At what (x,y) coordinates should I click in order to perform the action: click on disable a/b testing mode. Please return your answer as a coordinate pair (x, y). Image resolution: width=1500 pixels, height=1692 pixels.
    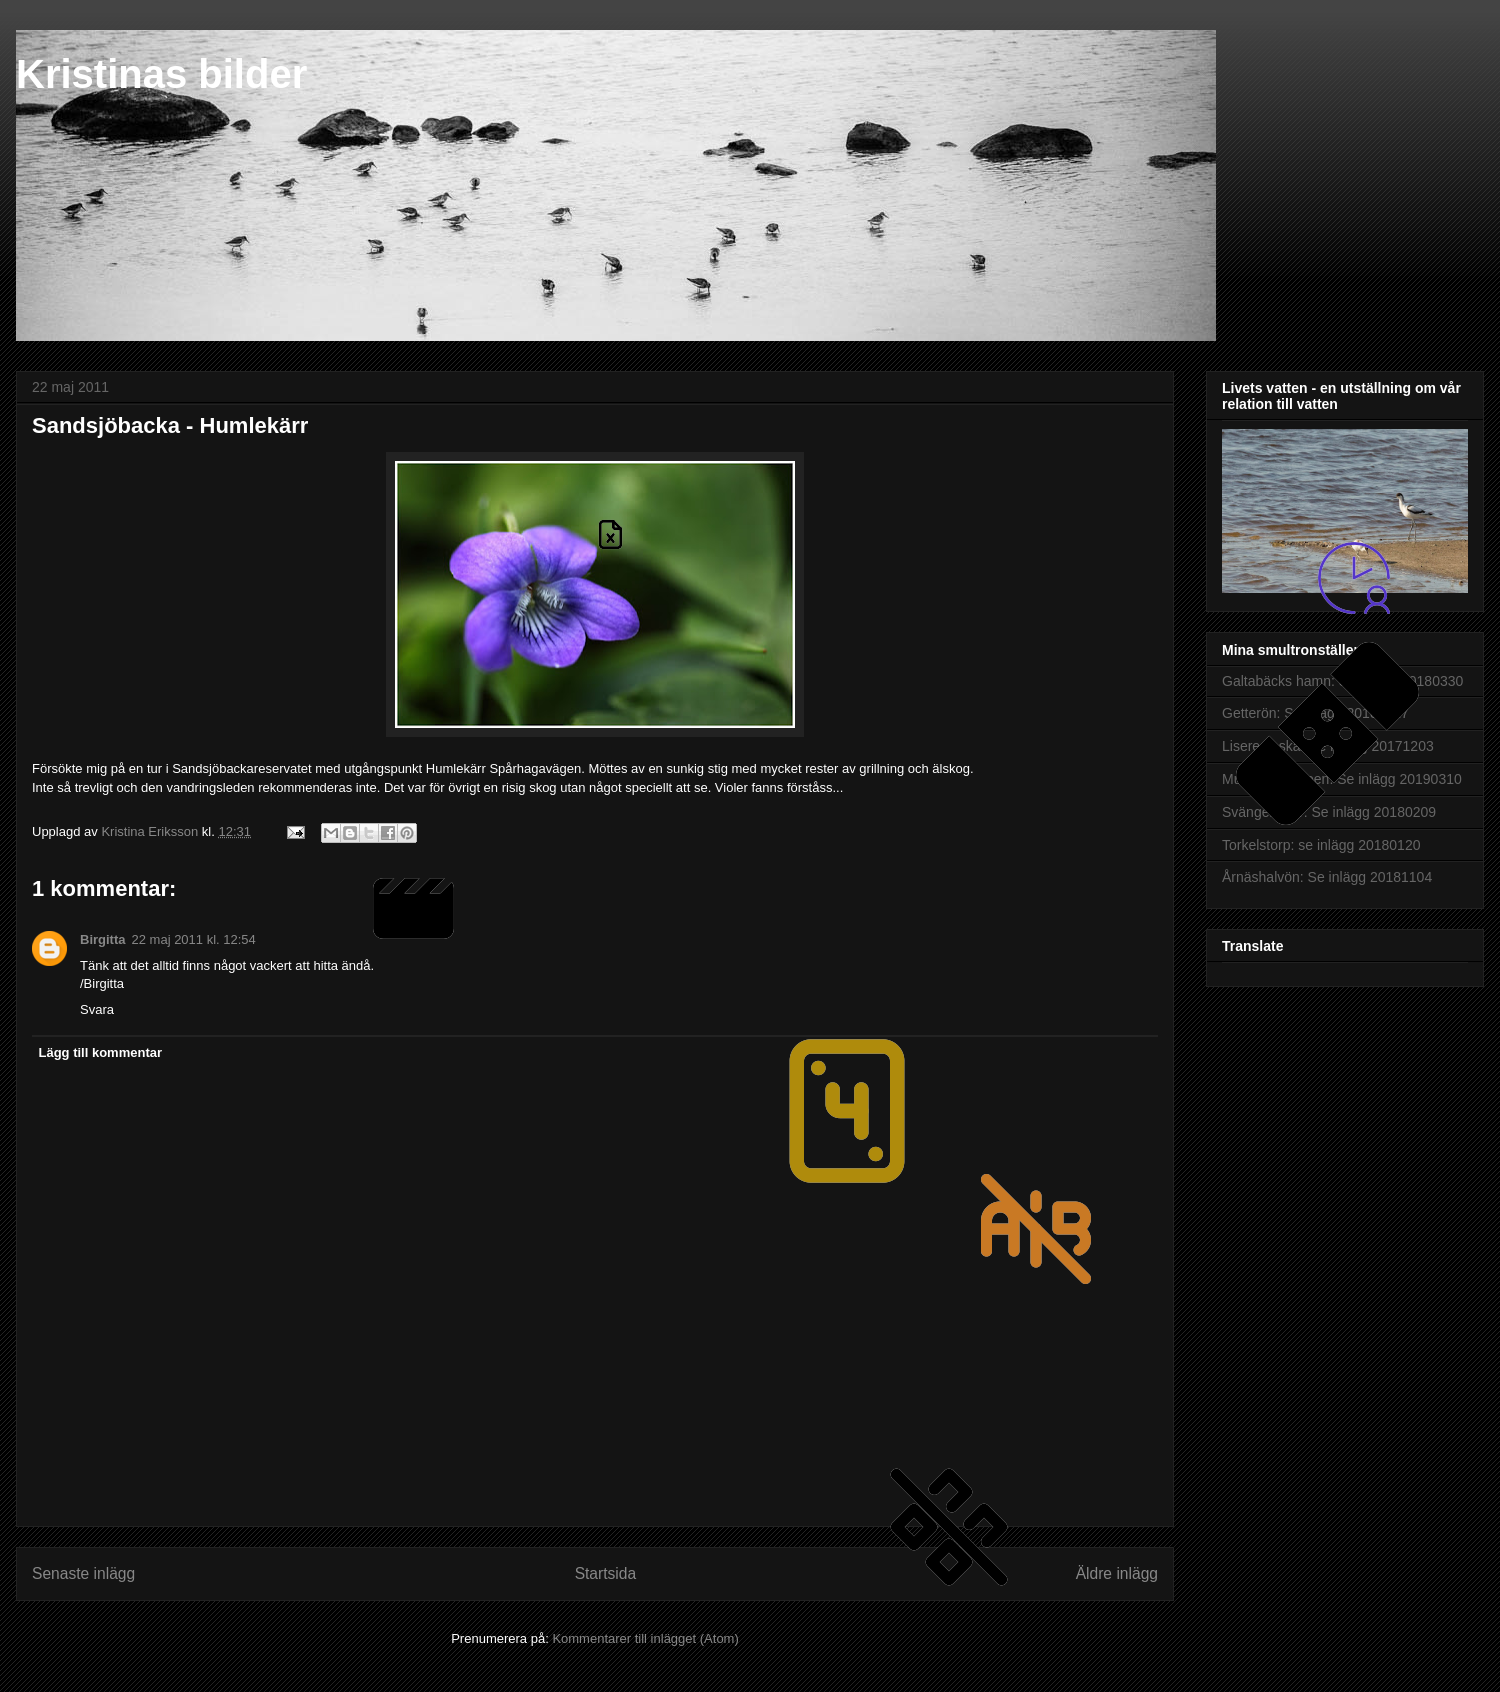
    Looking at the image, I should click on (1036, 1229).